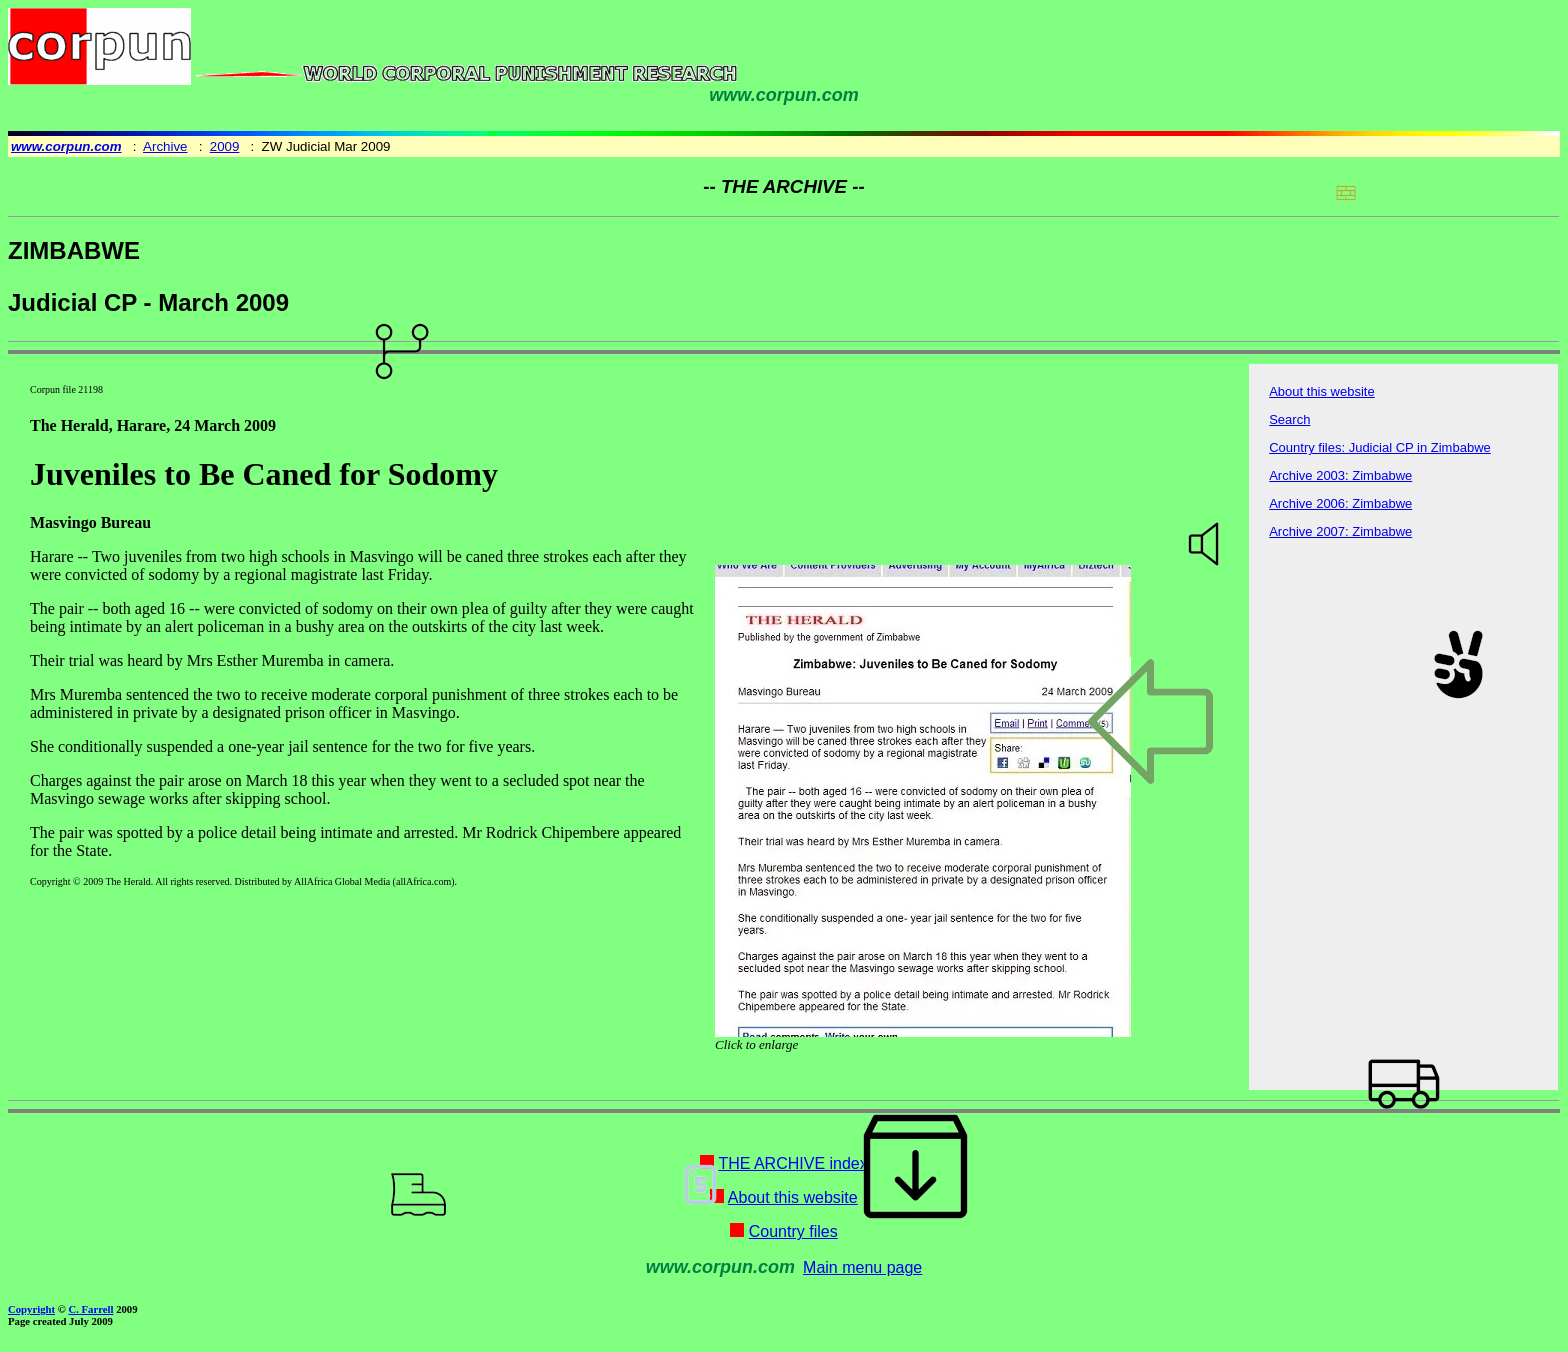  I want to click on view repository branches, so click(398, 351).